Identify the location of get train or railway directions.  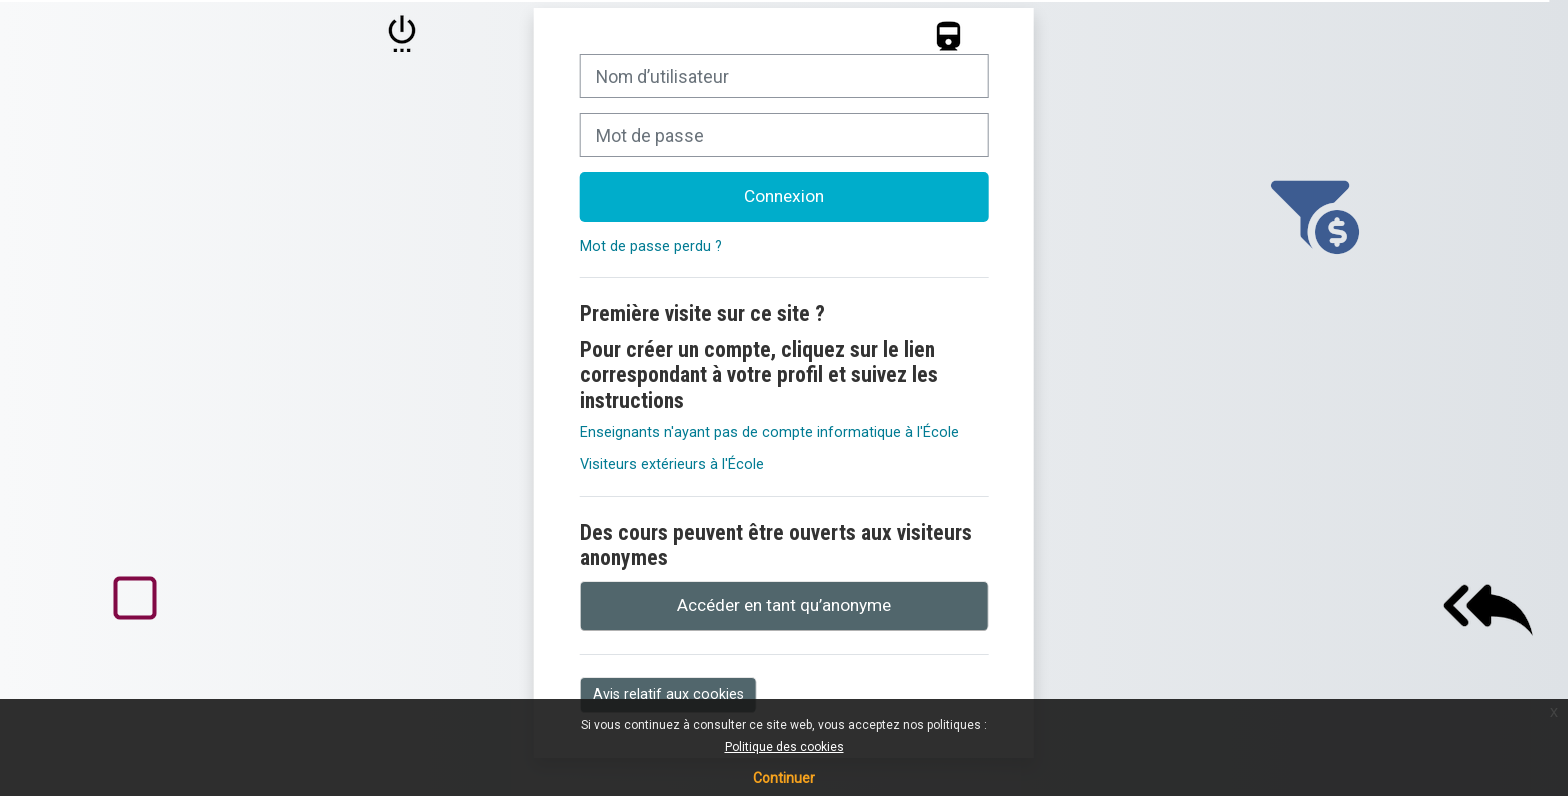
(948, 37).